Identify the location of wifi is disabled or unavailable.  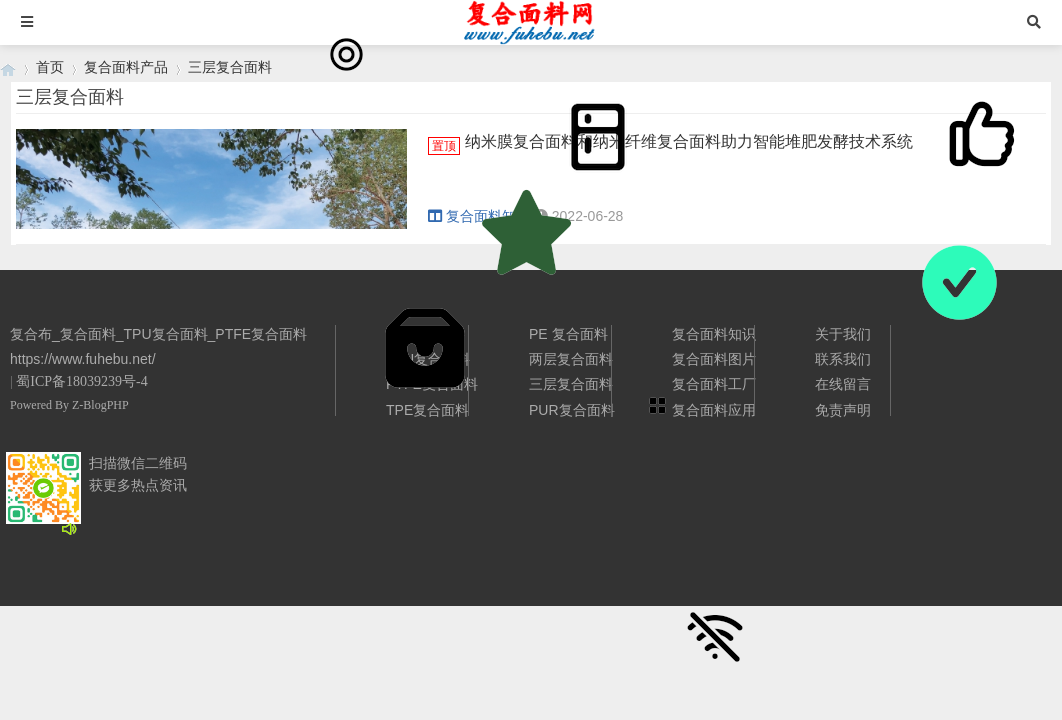
(715, 637).